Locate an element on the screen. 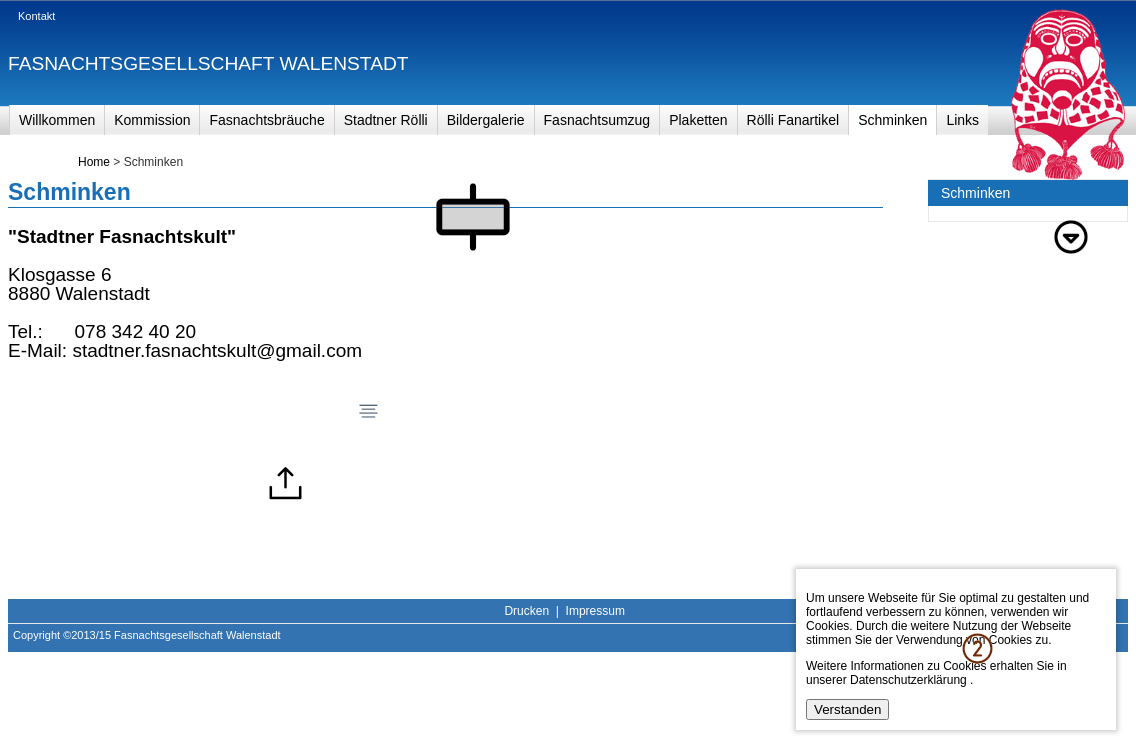 The height and width of the screenshot is (750, 1136). expand dropdown menu is located at coordinates (1071, 237).